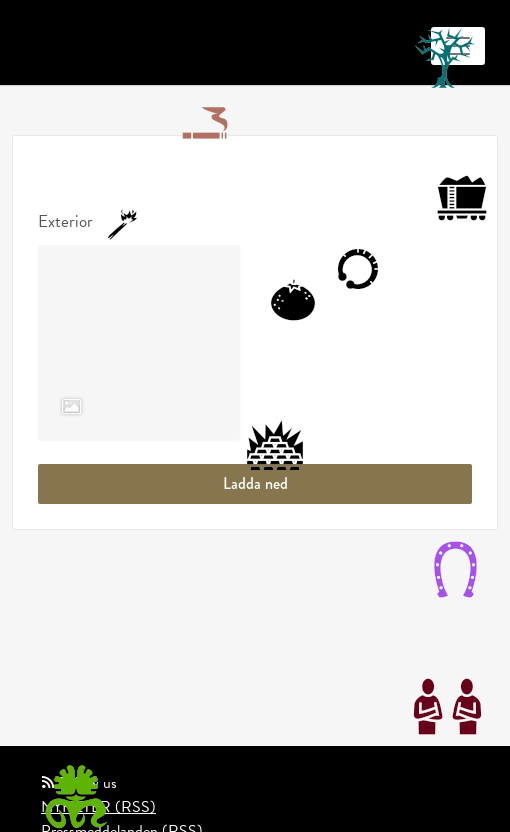 The image size is (510, 832). Describe the element at coordinates (275, 443) in the screenshot. I see `view your in-game currency or gold balance` at that location.